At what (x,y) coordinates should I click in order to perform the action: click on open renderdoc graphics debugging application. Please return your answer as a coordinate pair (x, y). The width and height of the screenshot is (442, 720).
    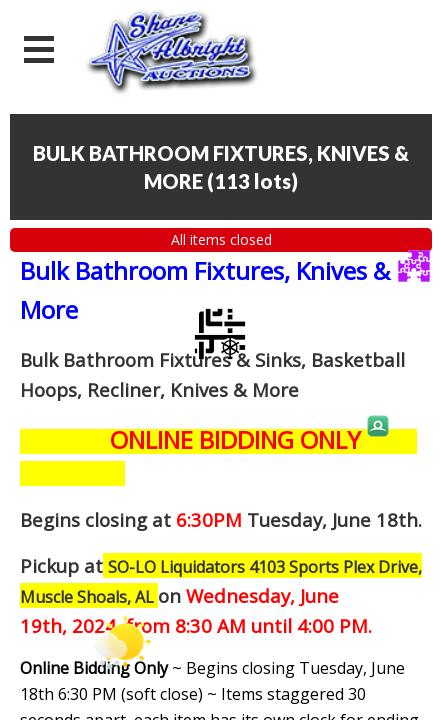
    Looking at the image, I should click on (378, 426).